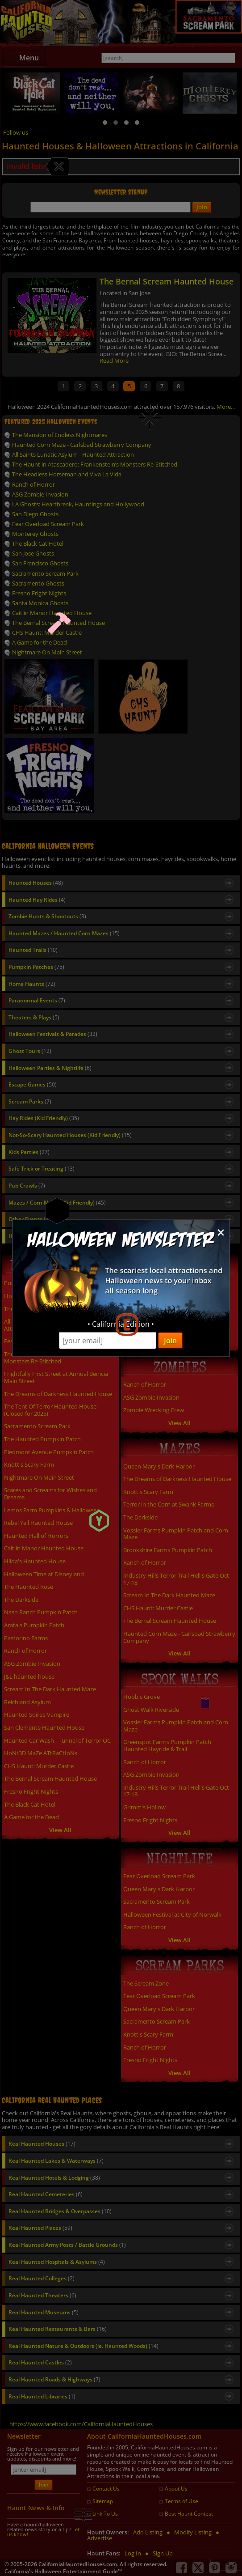 This screenshot has width=242, height=2576. Describe the element at coordinates (127, 1324) in the screenshot. I see `indicates an item starting with the letter E` at that location.